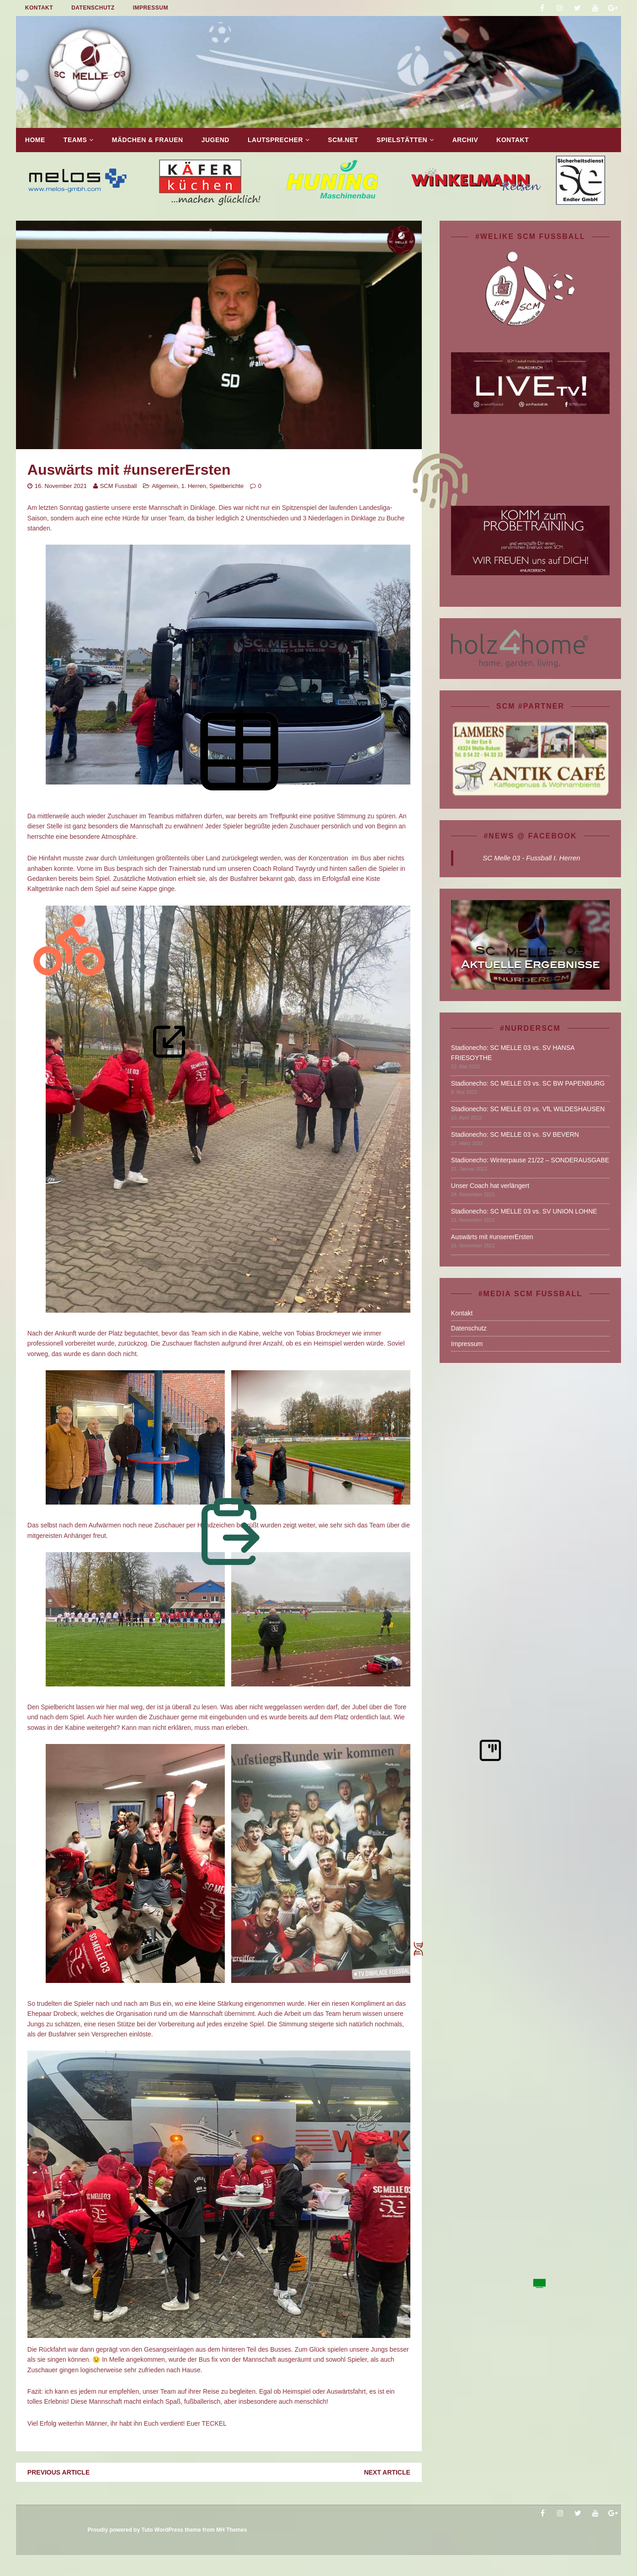 This screenshot has height=2576, width=637. I want to click on select bicycle as transportation mode, so click(69, 943).